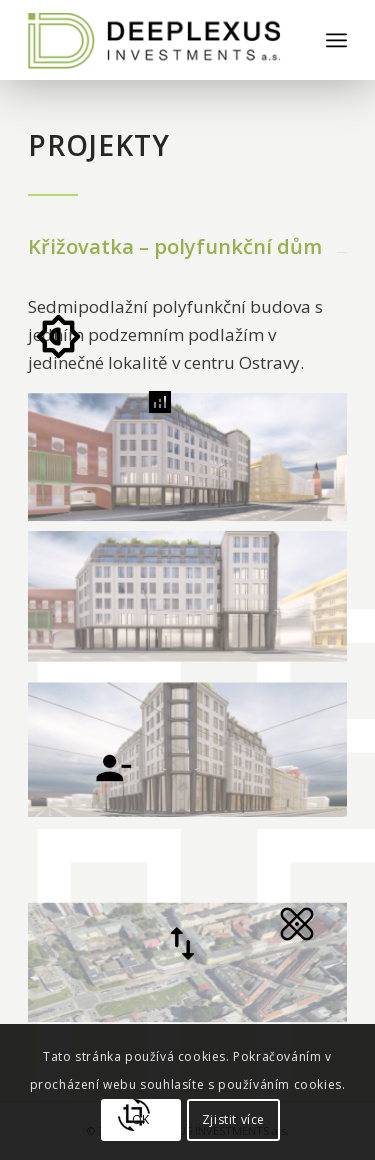  What do you see at coordinates (297, 924) in the screenshot?
I see `access health or first aid resources` at bounding box center [297, 924].